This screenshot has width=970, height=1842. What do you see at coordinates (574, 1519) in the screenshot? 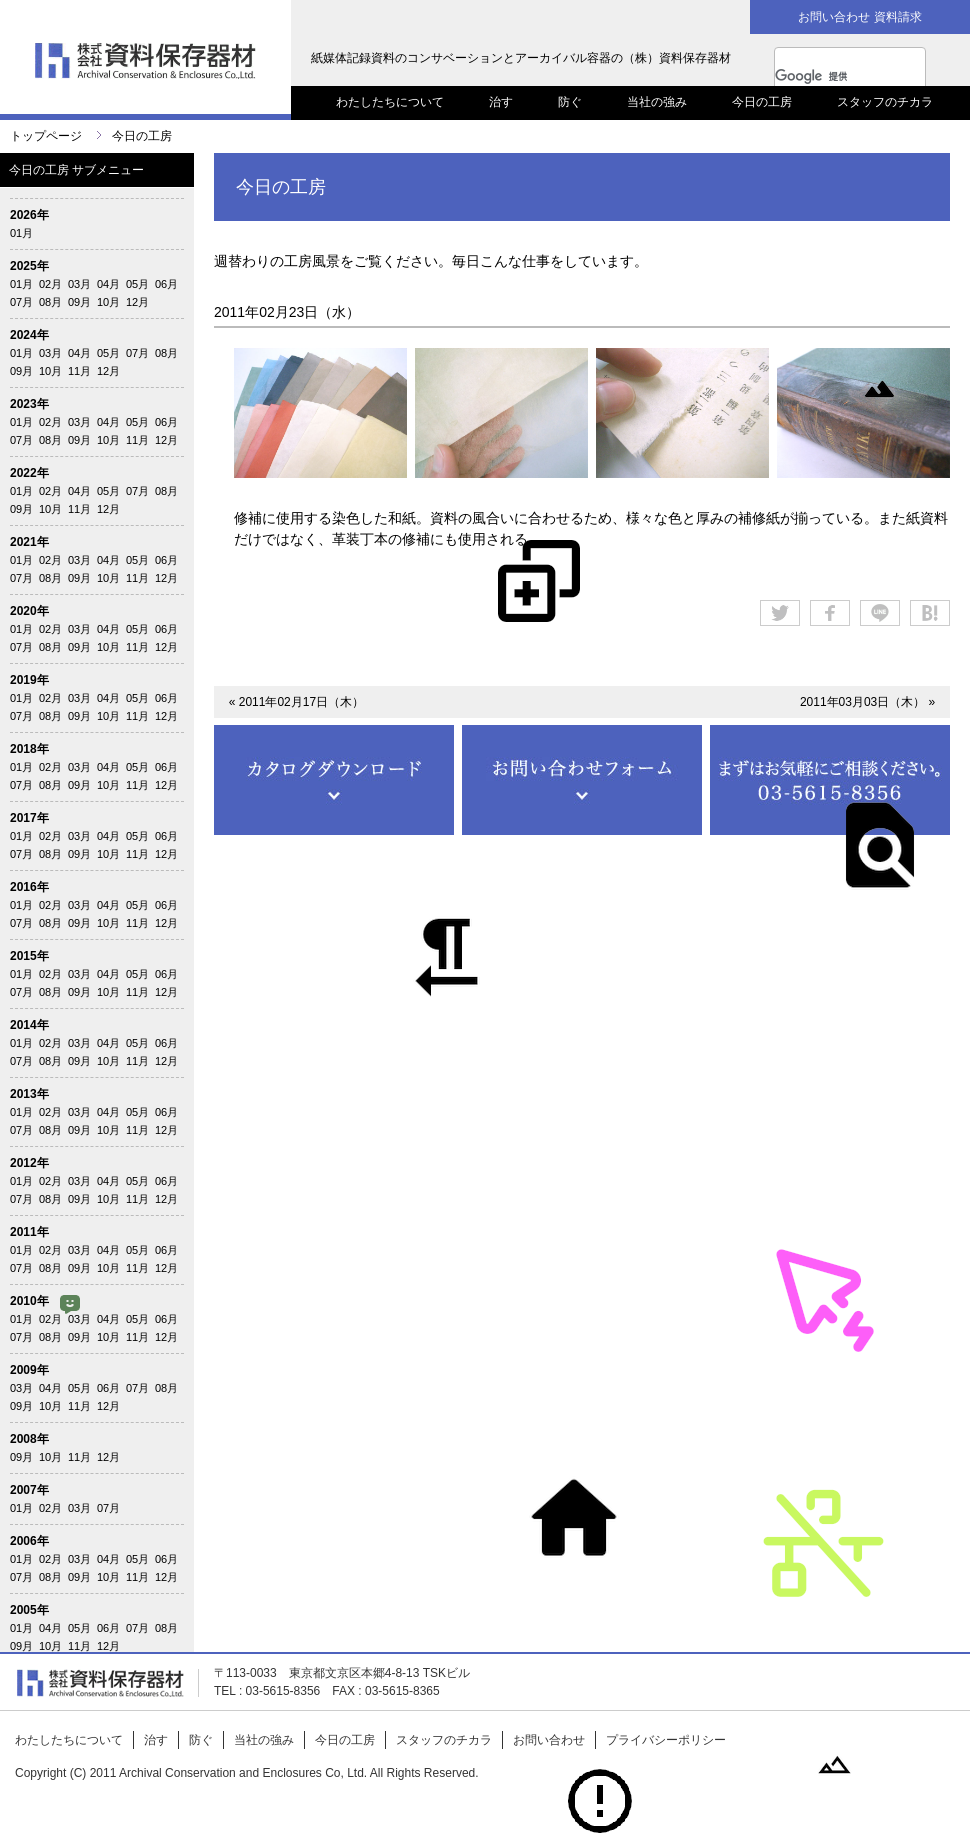
I see `navigate to the home screen` at bounding box center [574, 1519].